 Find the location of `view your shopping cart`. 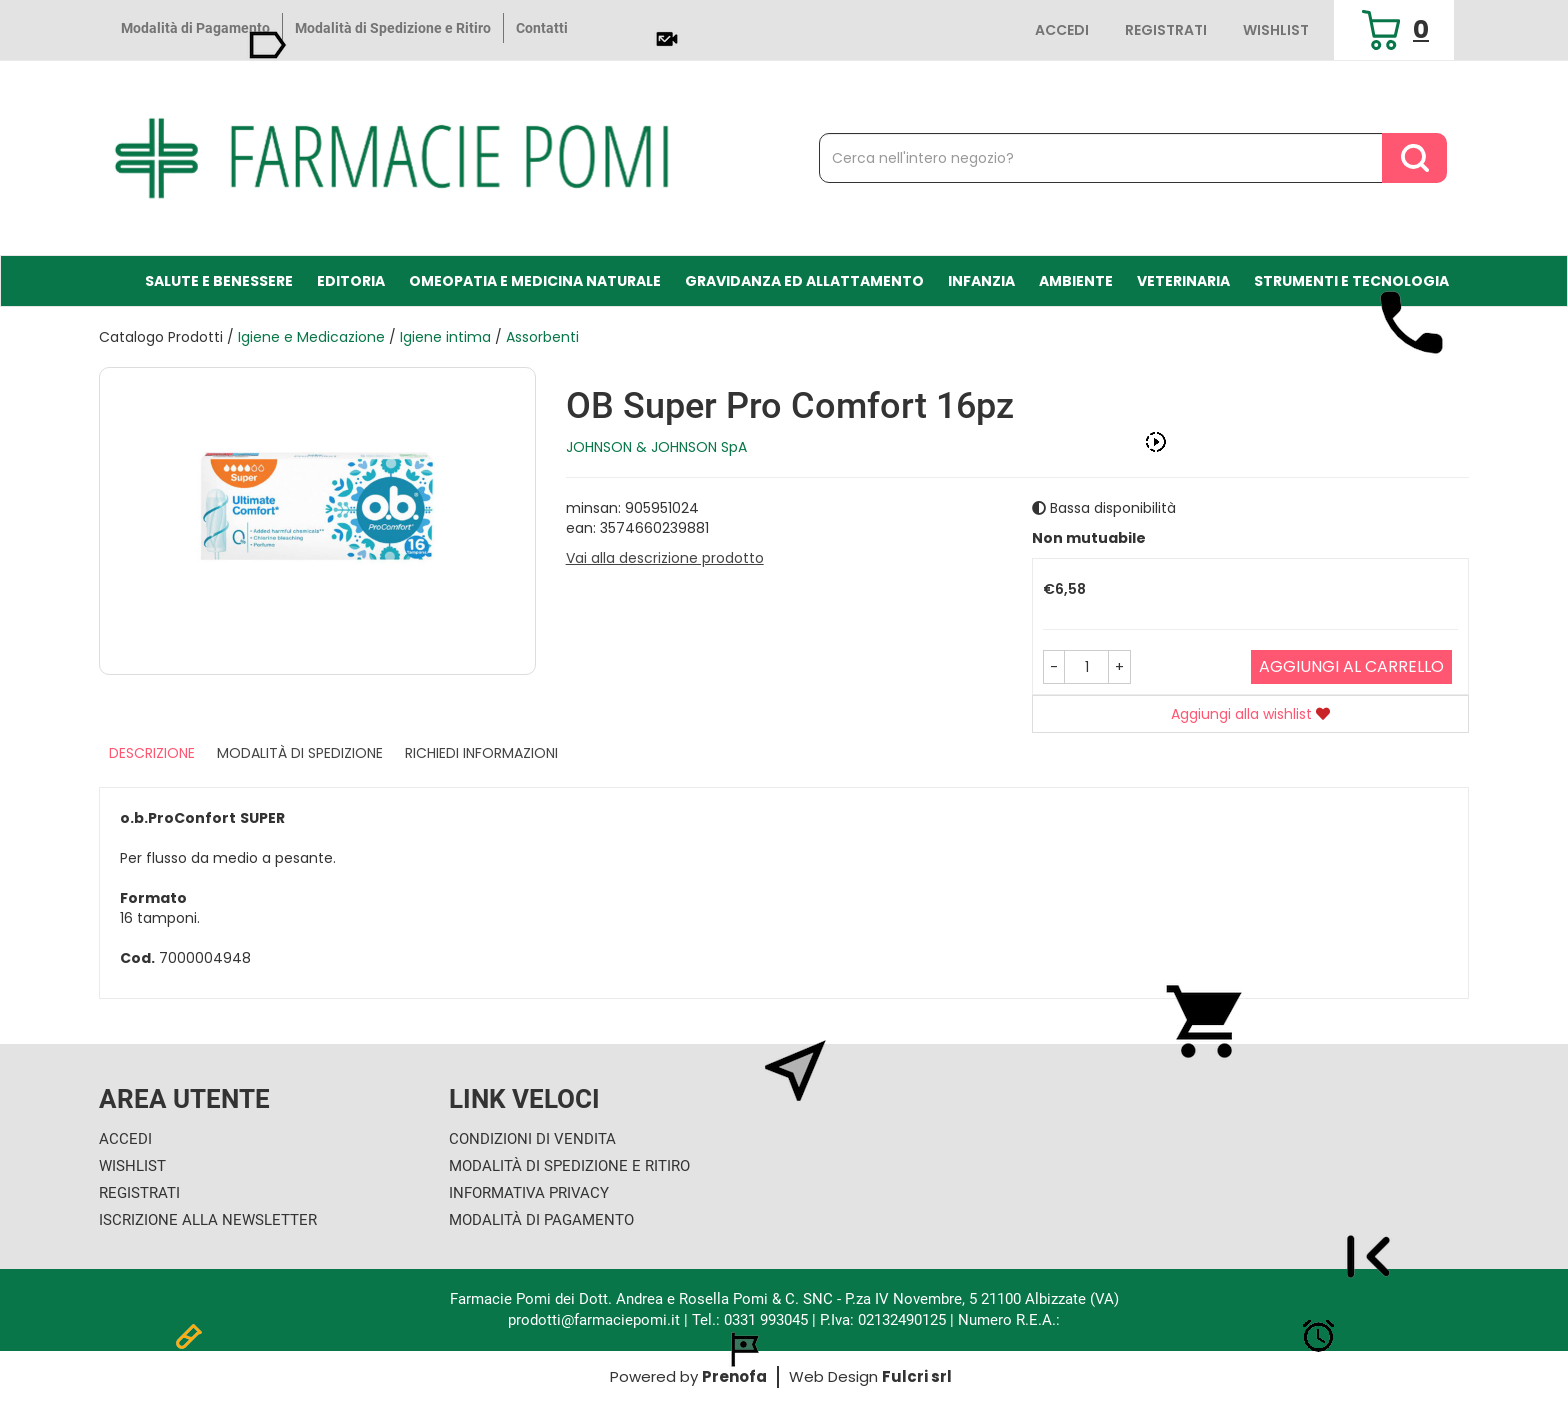

view your shopping cart is located at coordinates (1206, 1021).